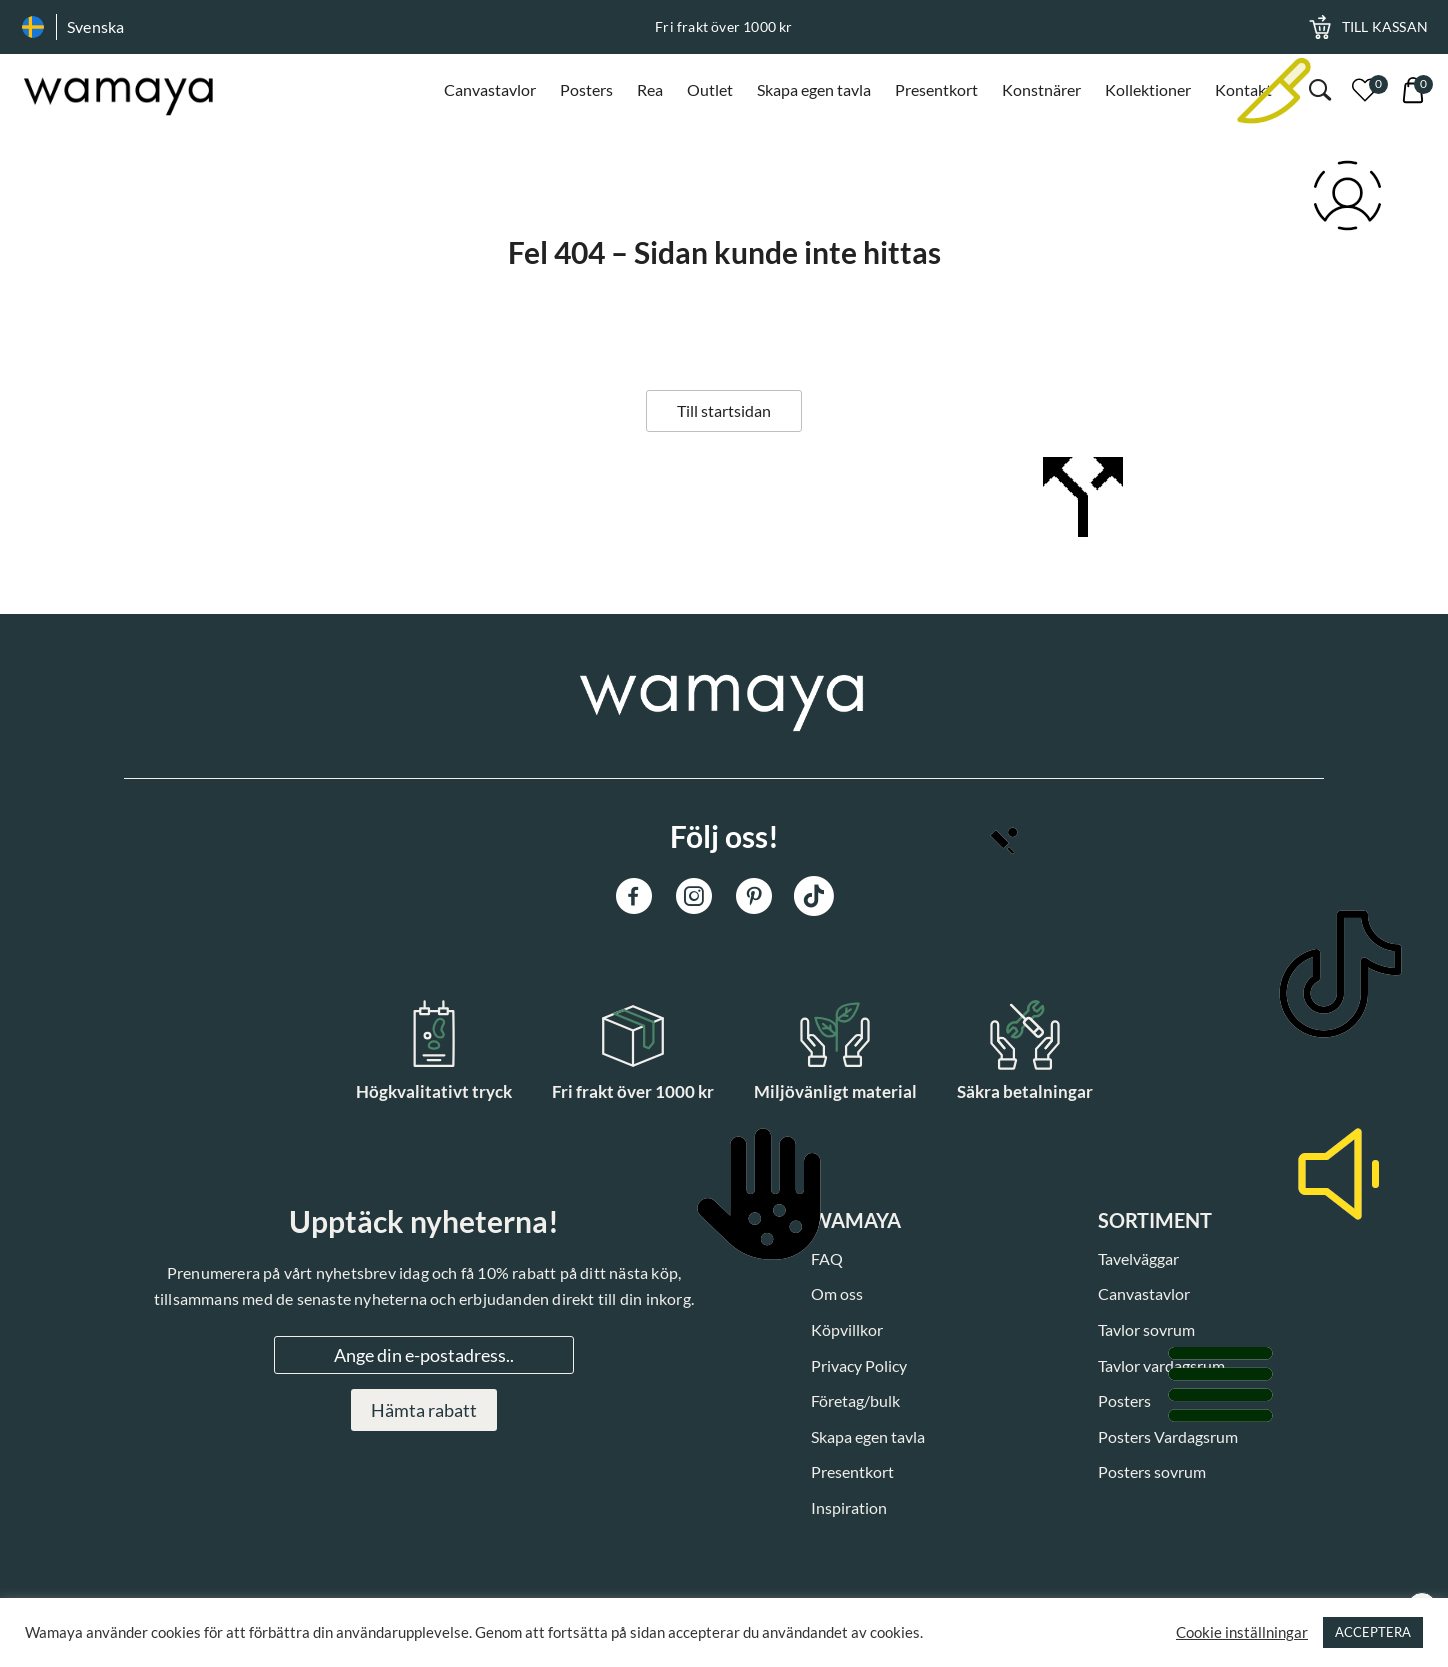  Describe the element at coordinates (1083, 497) in the screenshot. I see `split or fork a call to multiple lines` at that location.